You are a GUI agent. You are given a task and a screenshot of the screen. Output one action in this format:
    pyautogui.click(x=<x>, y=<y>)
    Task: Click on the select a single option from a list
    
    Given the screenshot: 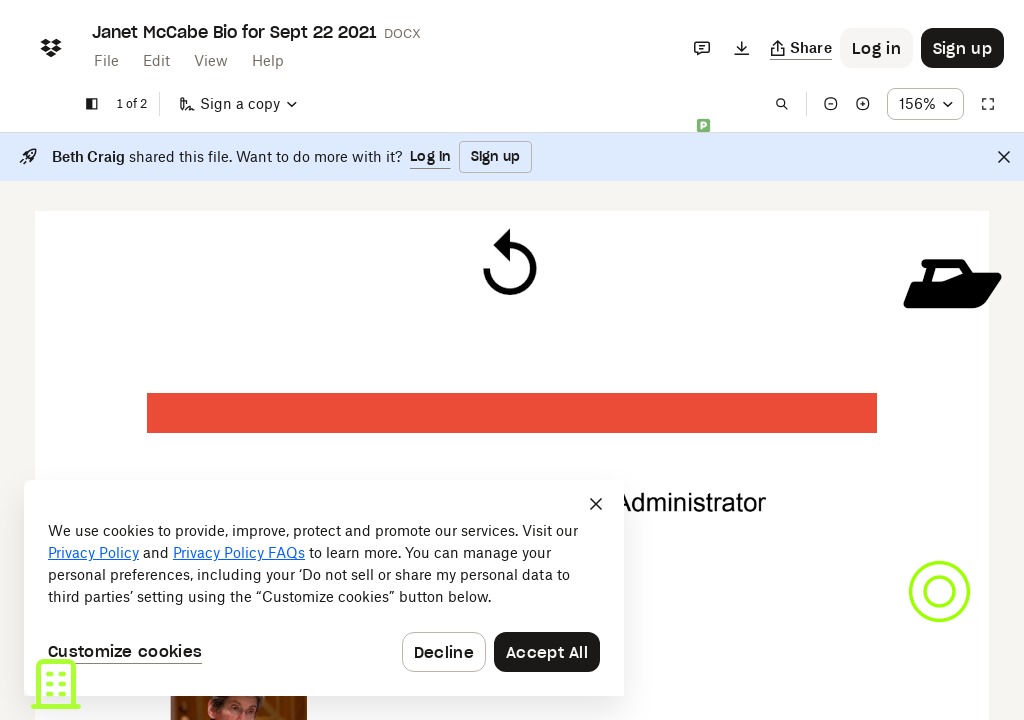 What is the action you would take?
    pyautogui.click(x=939, y=591)
    